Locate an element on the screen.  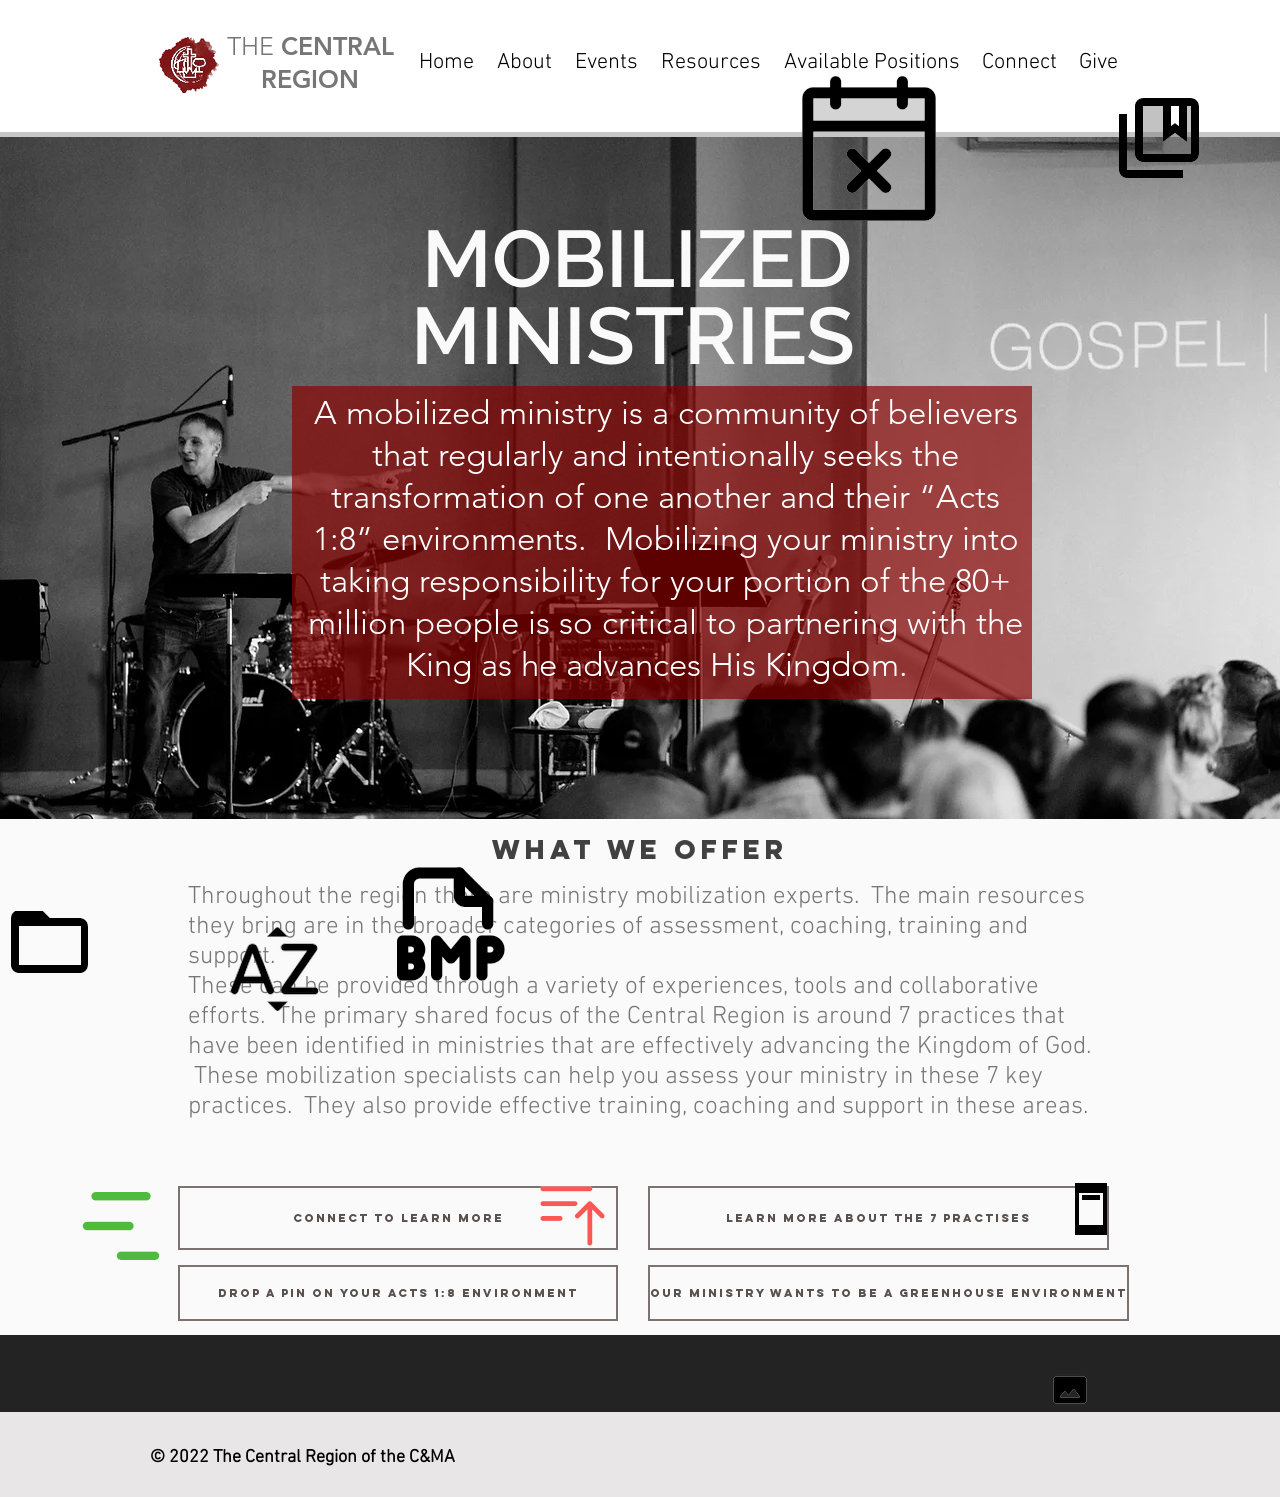
sort list in ascending order is located at coordinates (572, 1213).